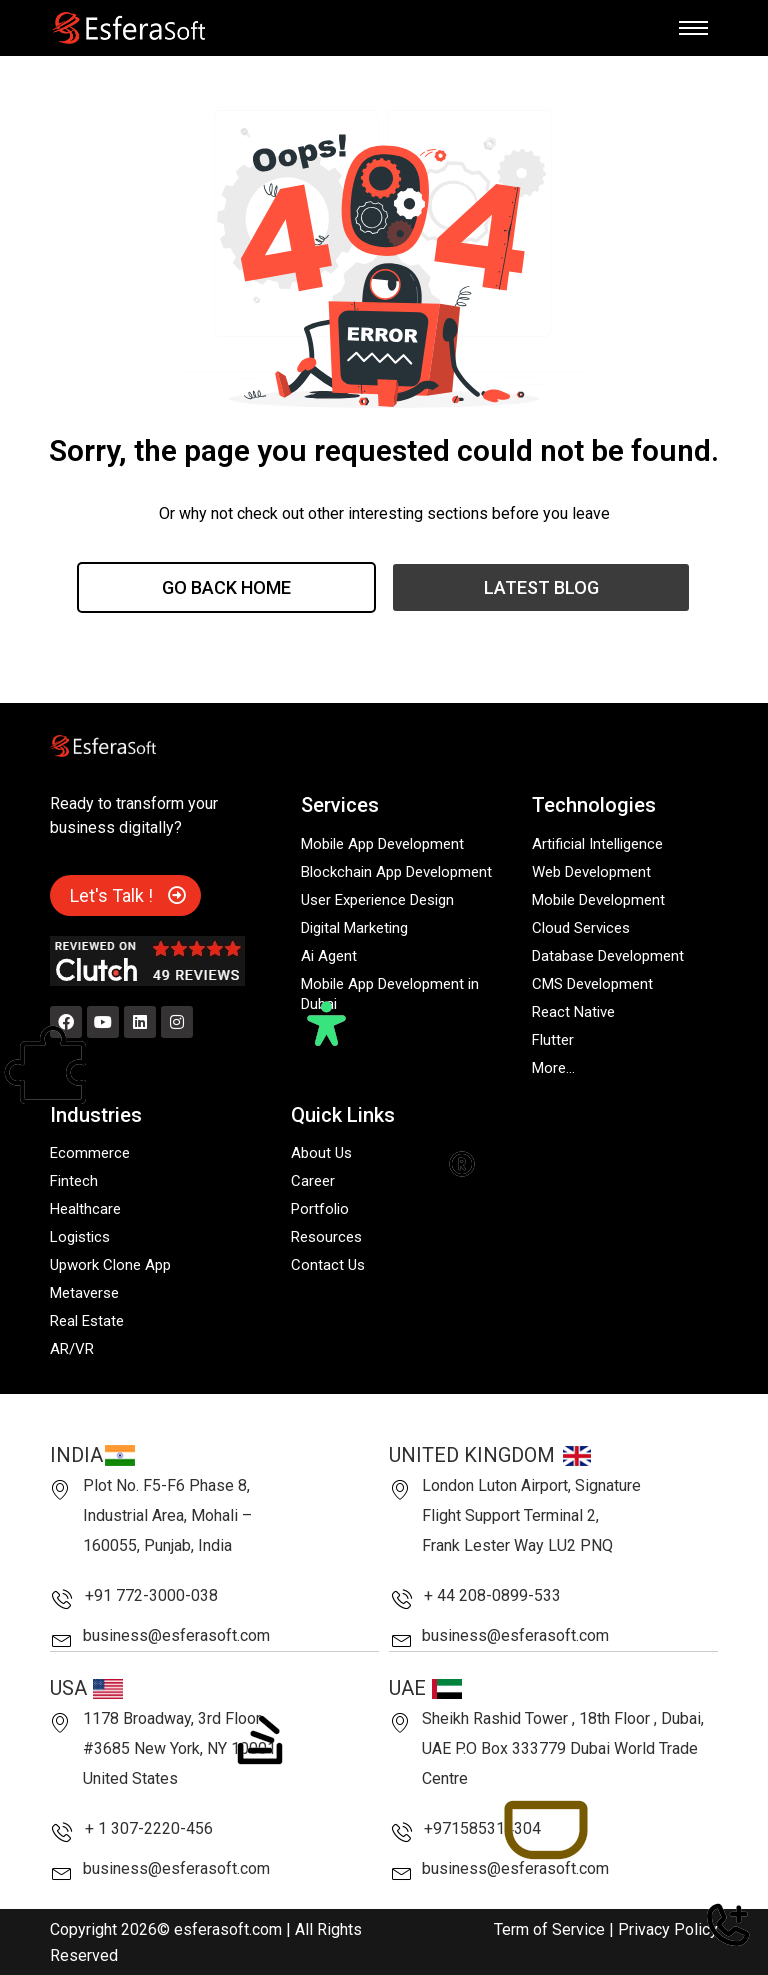 This screenshot has height=1975, width=768. Describe the element at coordinates (546, 1830) in the screenshot. I see `container or card element with rounded bottom corners` at that location.